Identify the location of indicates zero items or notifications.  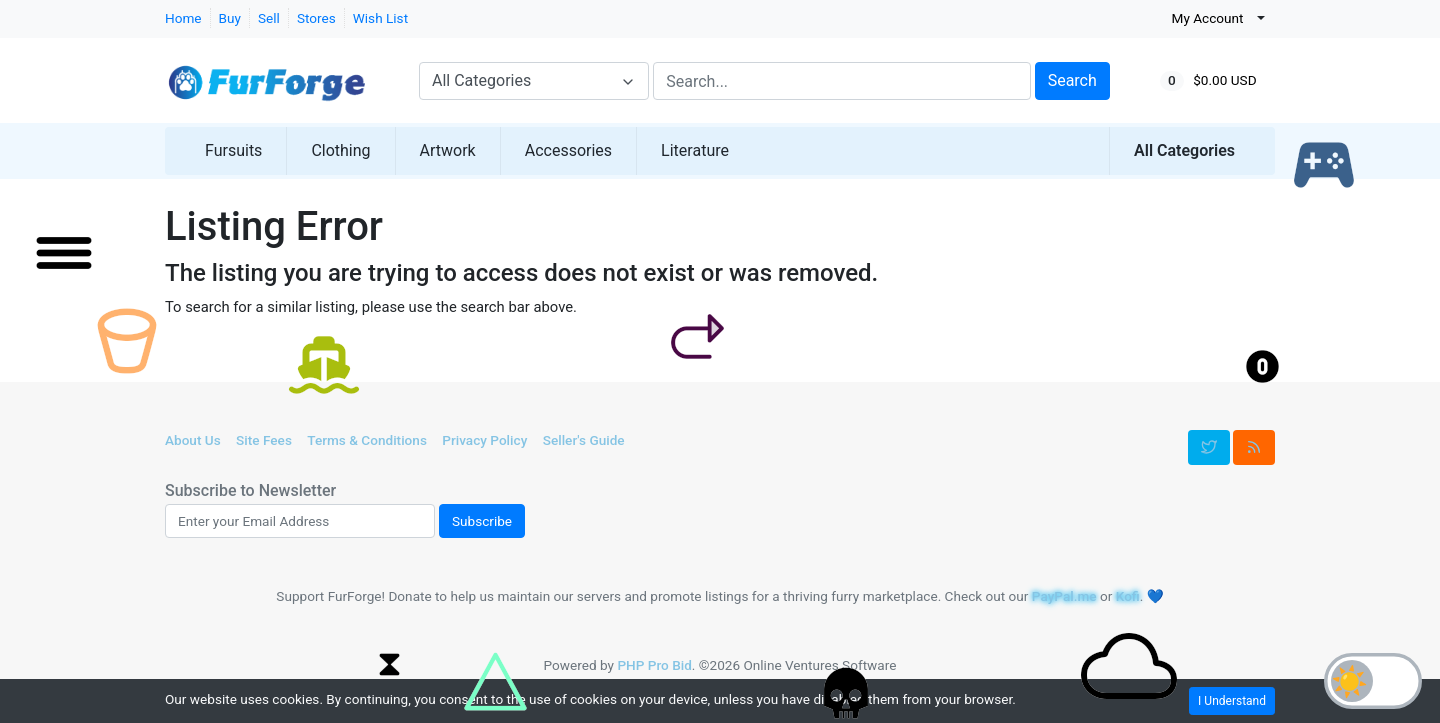
(1262, 366).